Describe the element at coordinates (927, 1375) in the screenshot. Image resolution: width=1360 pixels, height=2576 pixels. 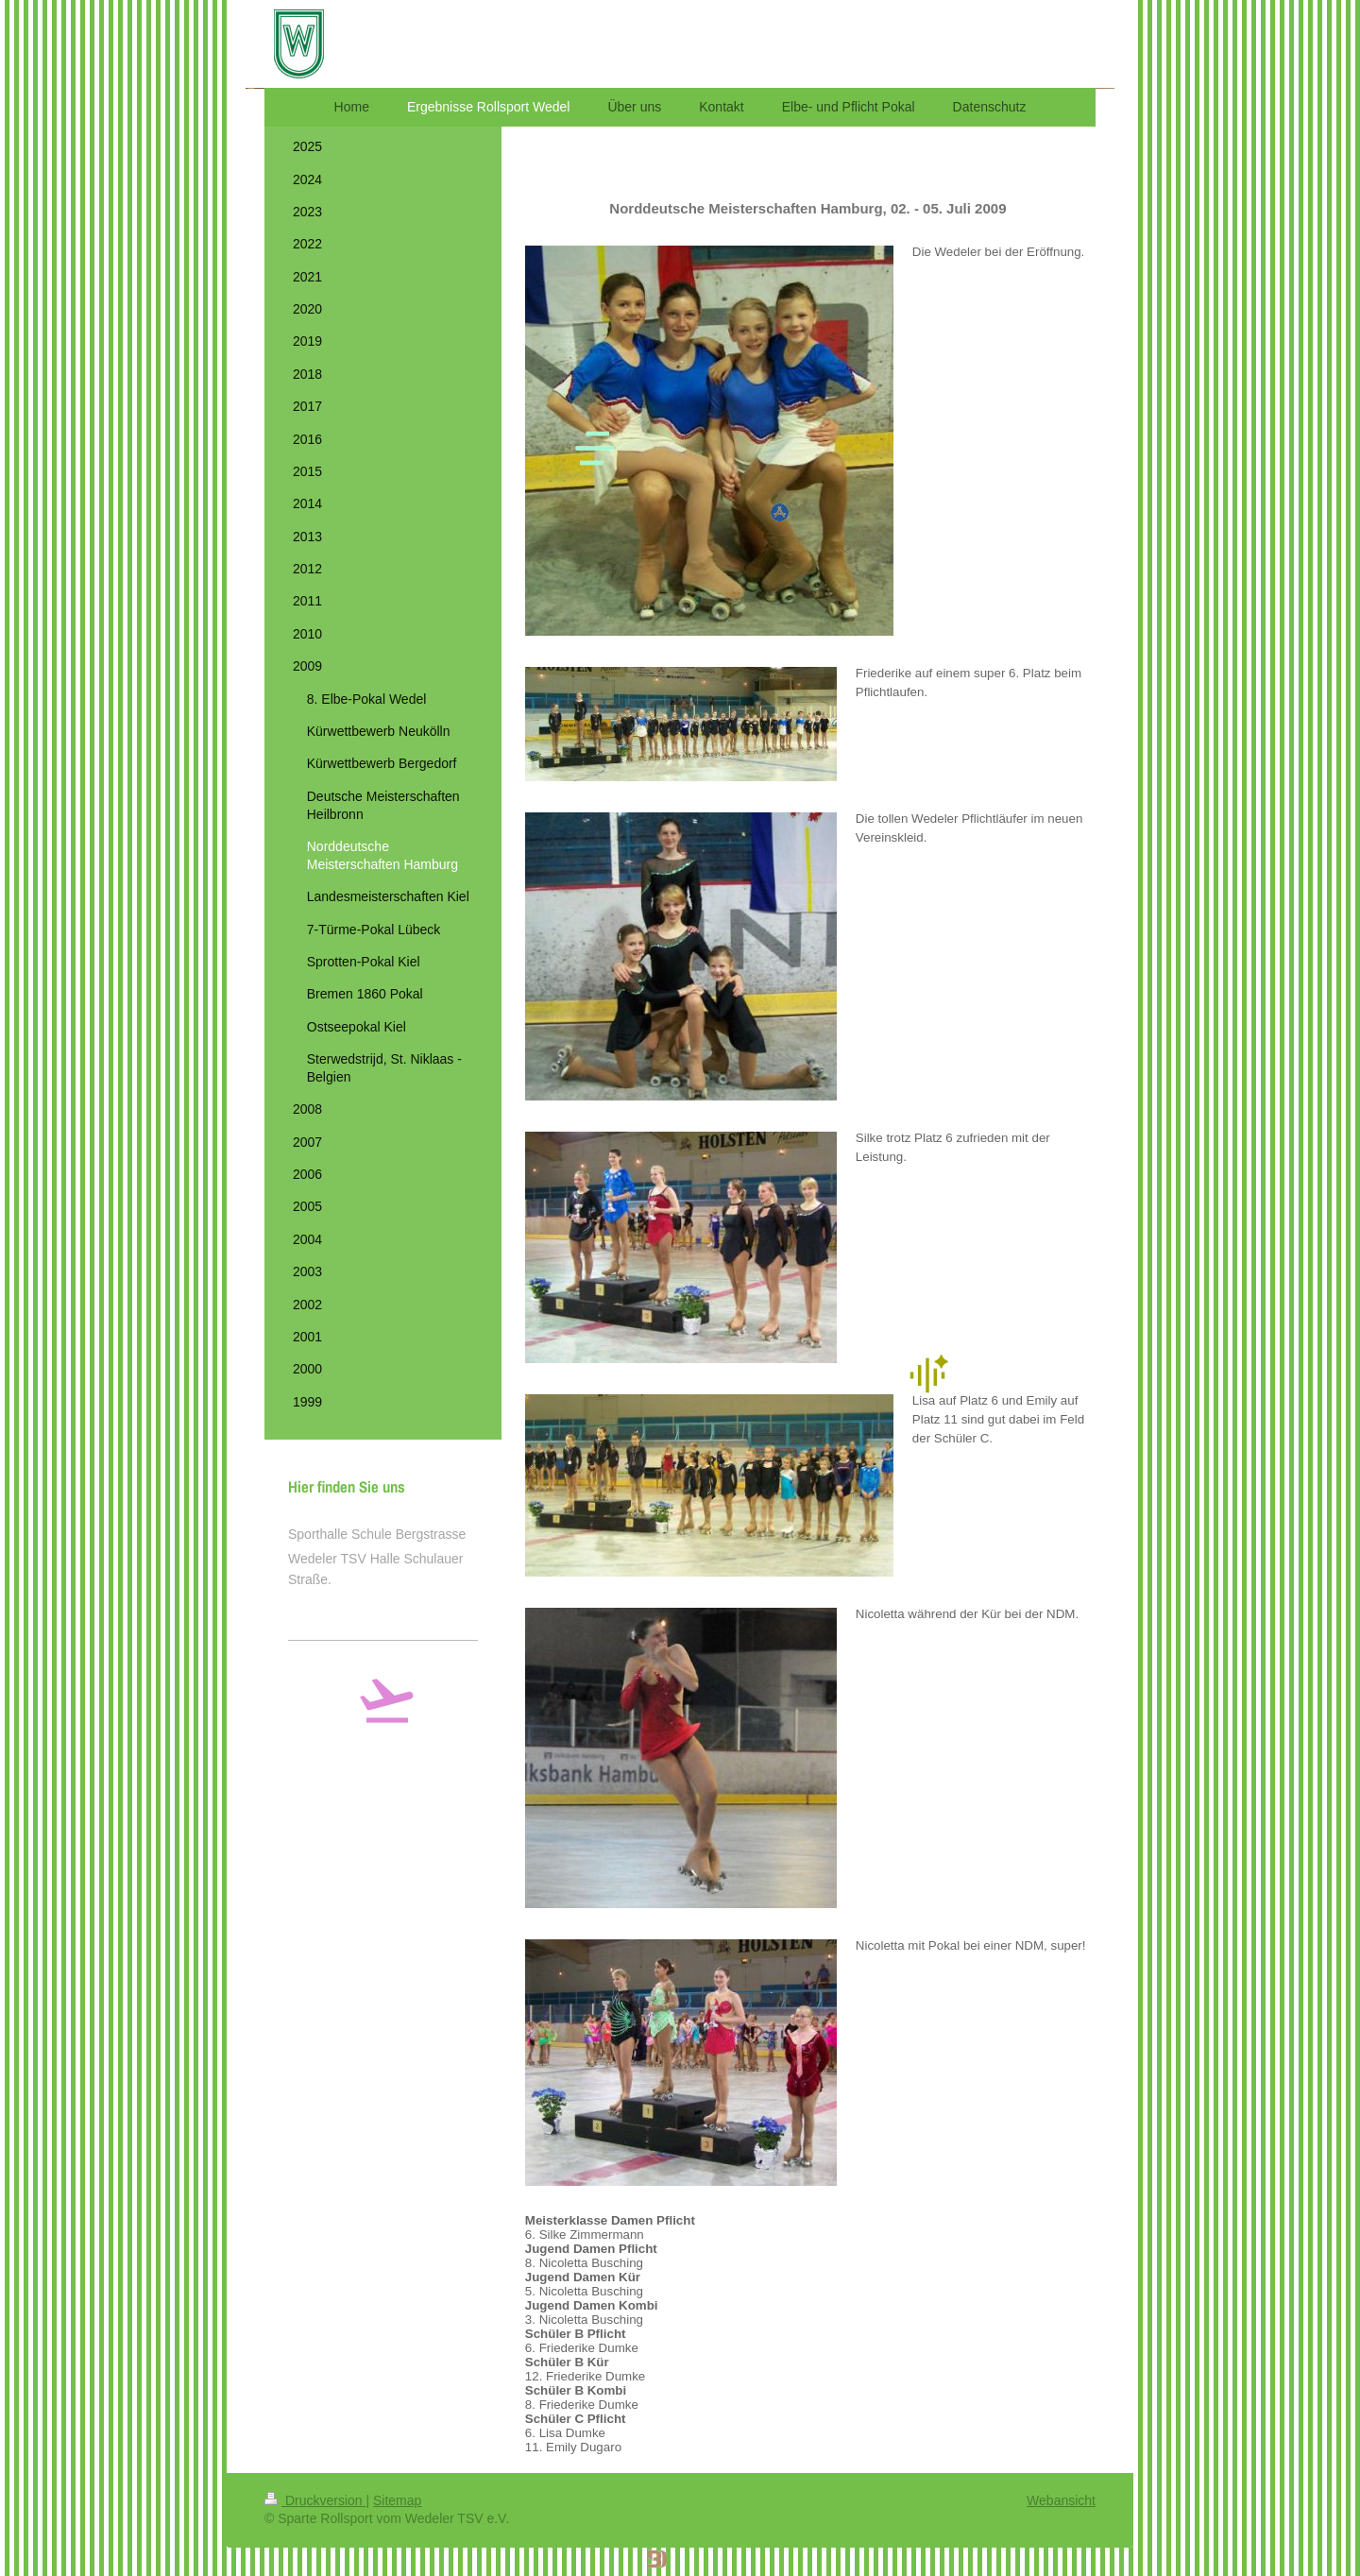
I see `activate AI voice assistant` at that location.